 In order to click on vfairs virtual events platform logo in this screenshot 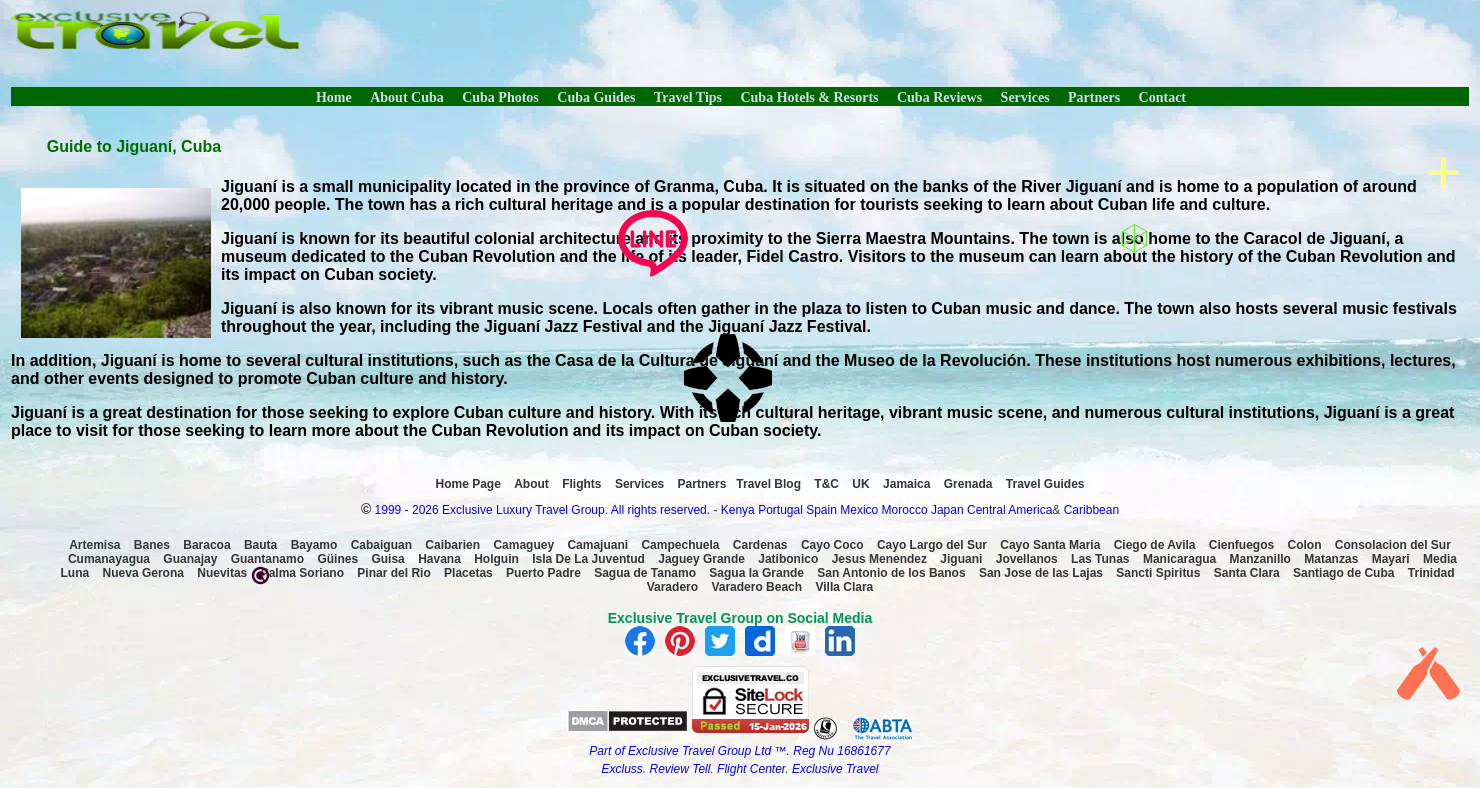, I will do `click(1134, 238)`.